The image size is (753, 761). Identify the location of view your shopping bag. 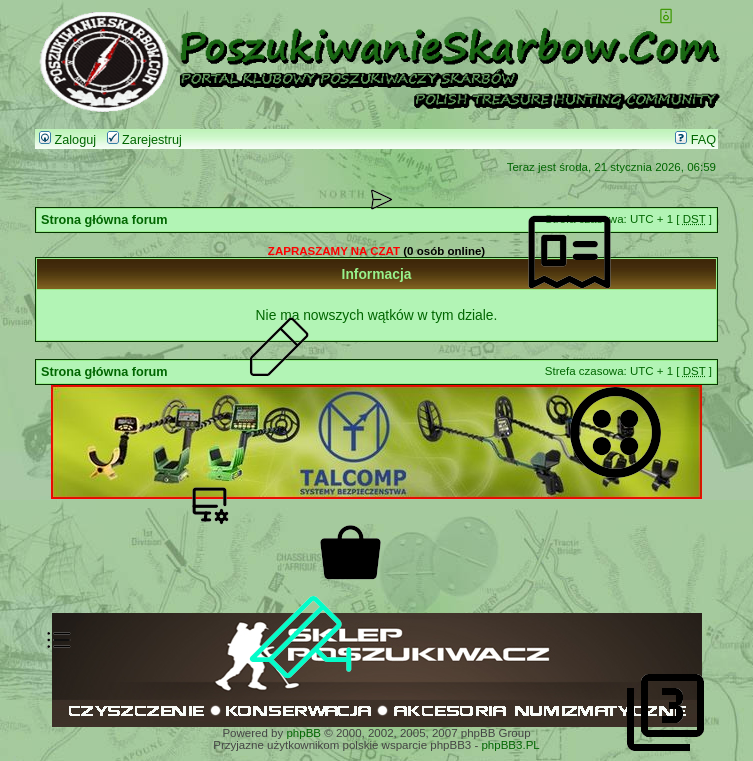
(350, 555).